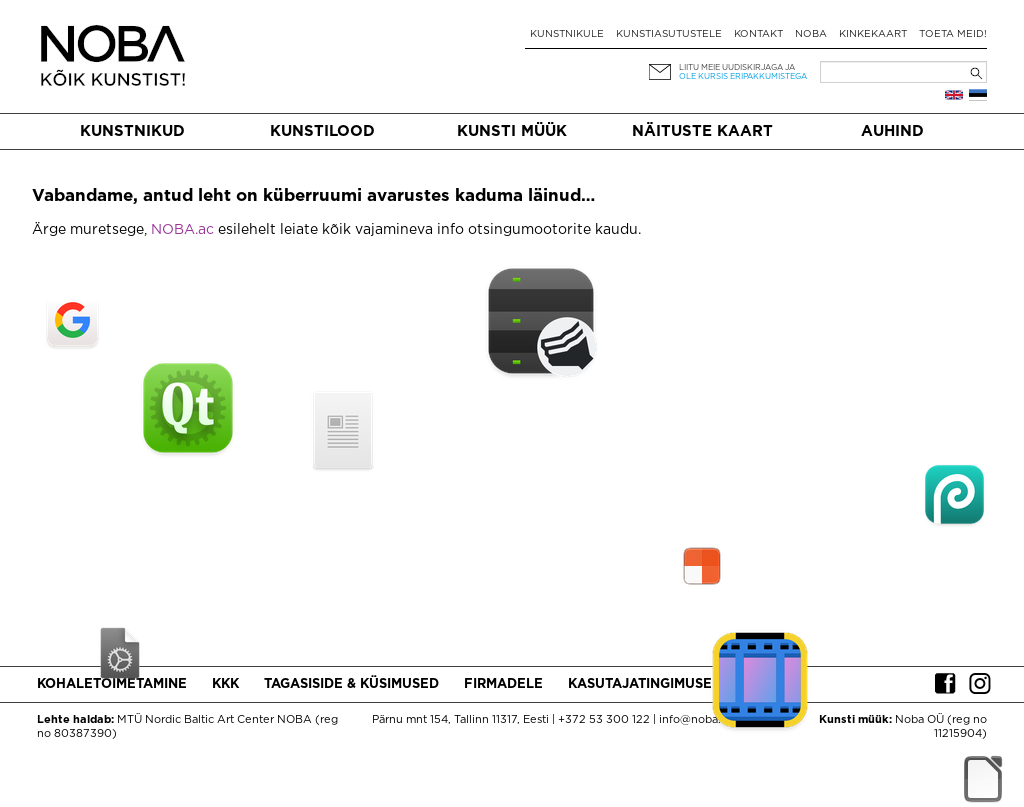  What do you see at coordinates (702, 566) in the screenshot?
I see `switch to the bottom-left workspace` at bounding box center [702, 566].